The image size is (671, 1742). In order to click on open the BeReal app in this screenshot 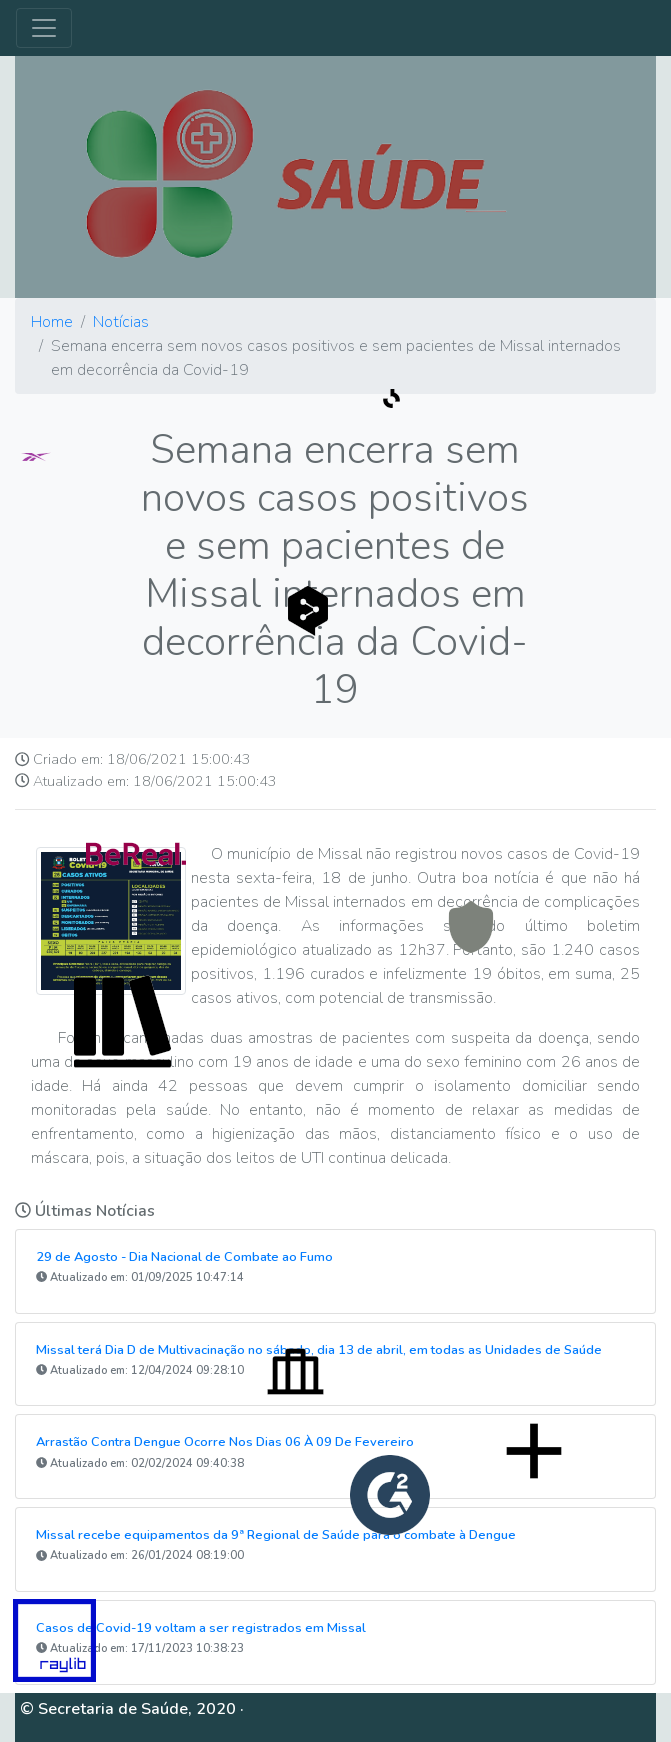, I will do `click(136, 854)`.